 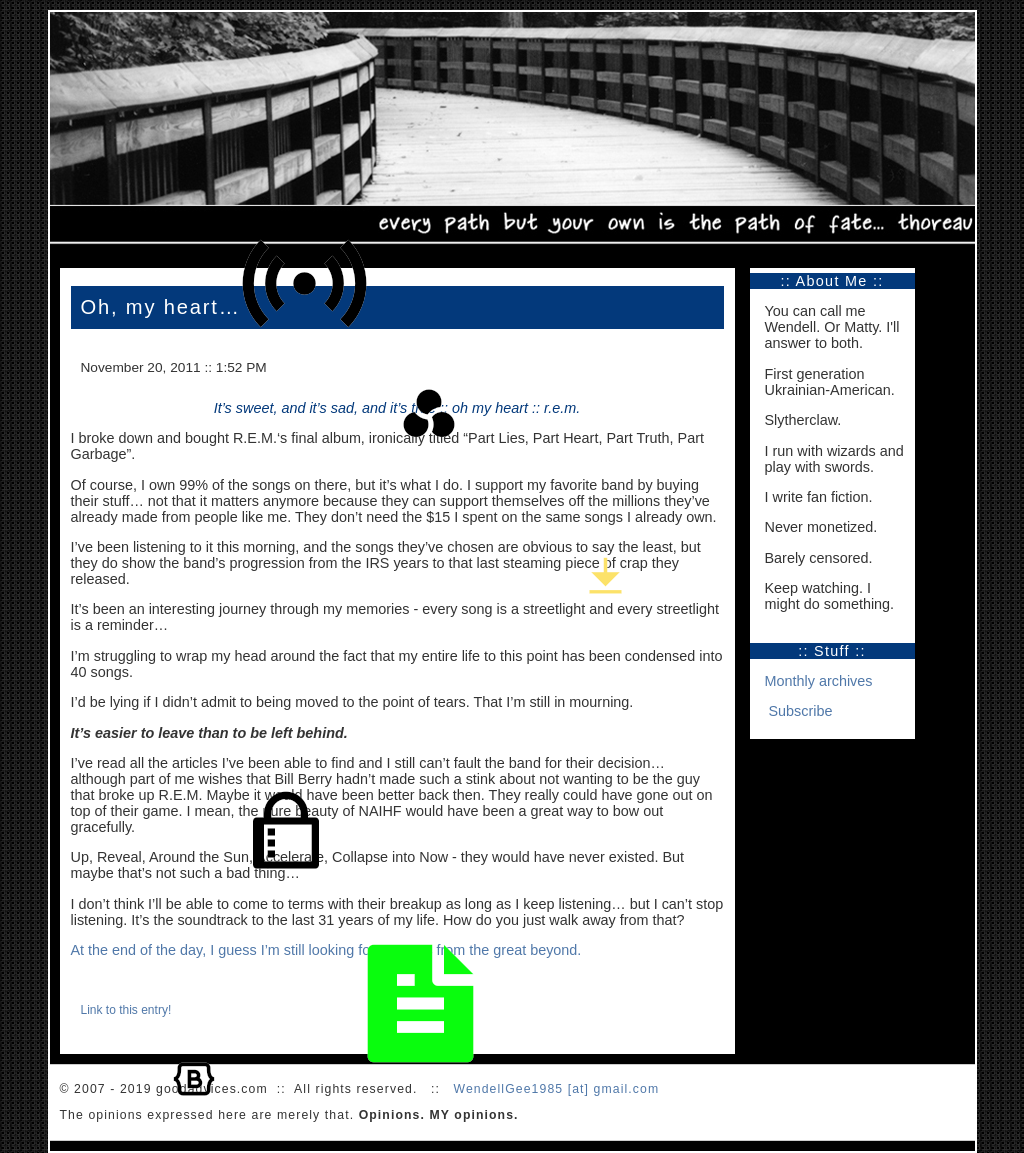 What do you see at coordinates (605, 577) in the screenshot?
I see `download a file to your device` at bounding box center [605, 577].